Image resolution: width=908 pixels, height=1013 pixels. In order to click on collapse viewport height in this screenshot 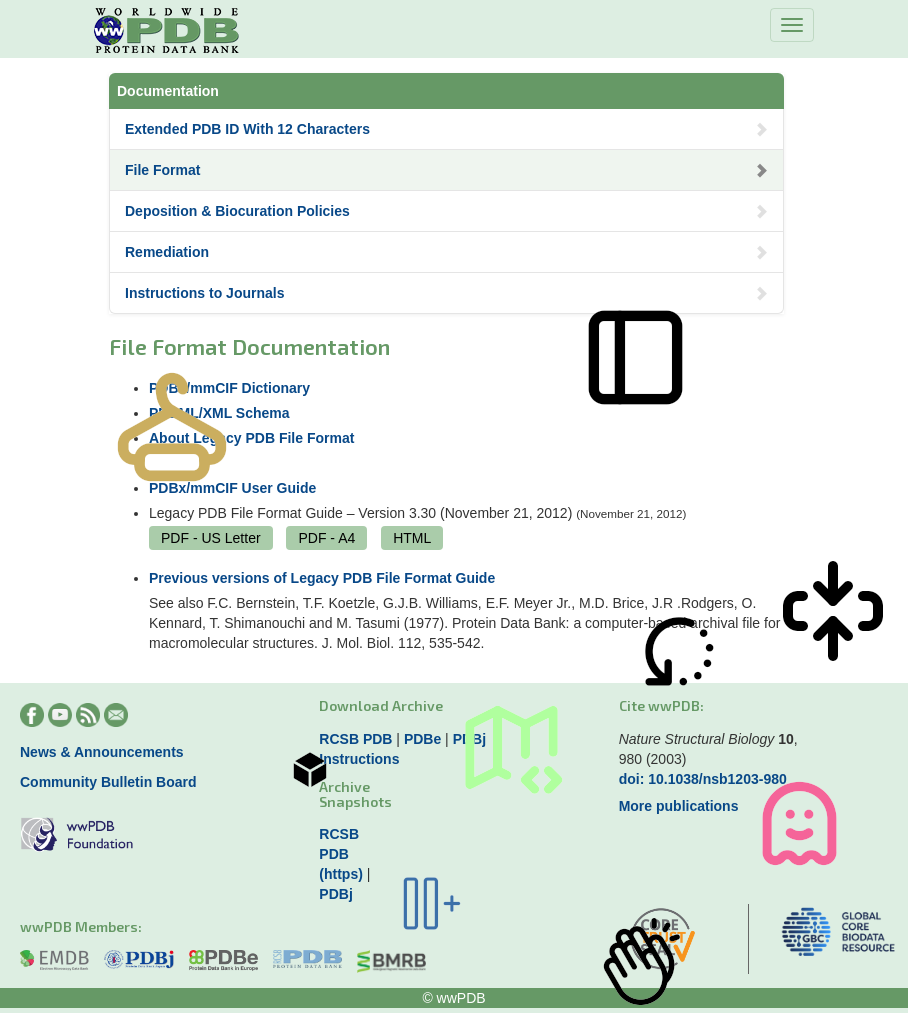, I will do `click(833, 611)`.